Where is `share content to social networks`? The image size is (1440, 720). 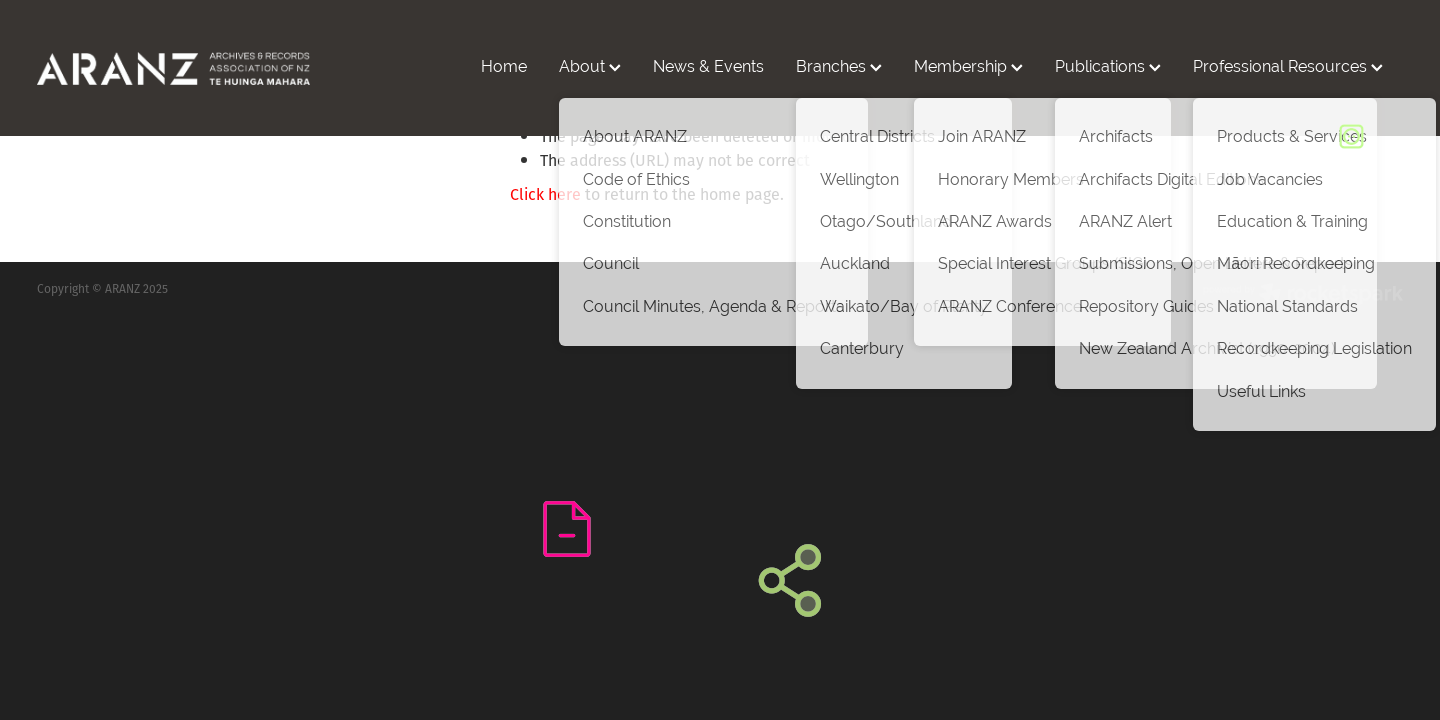 share content to social networks is located at coordinates (792, 580).